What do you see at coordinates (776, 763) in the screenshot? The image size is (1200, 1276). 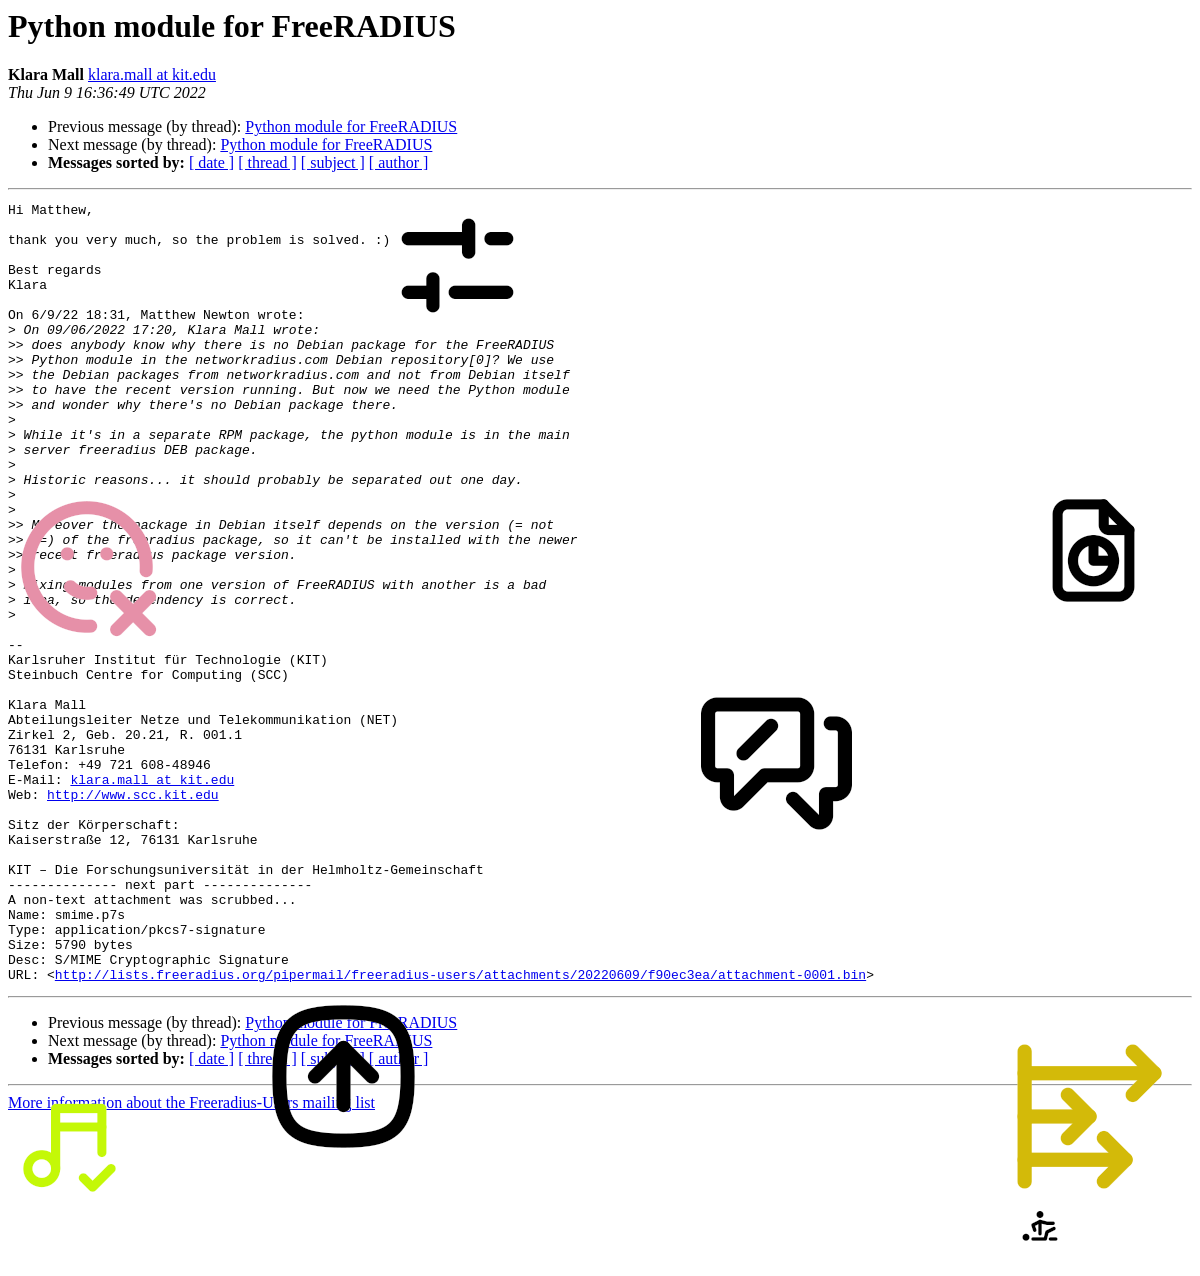 I see `indicates a duplicate discussion thread` at bounding box center [776, 763].